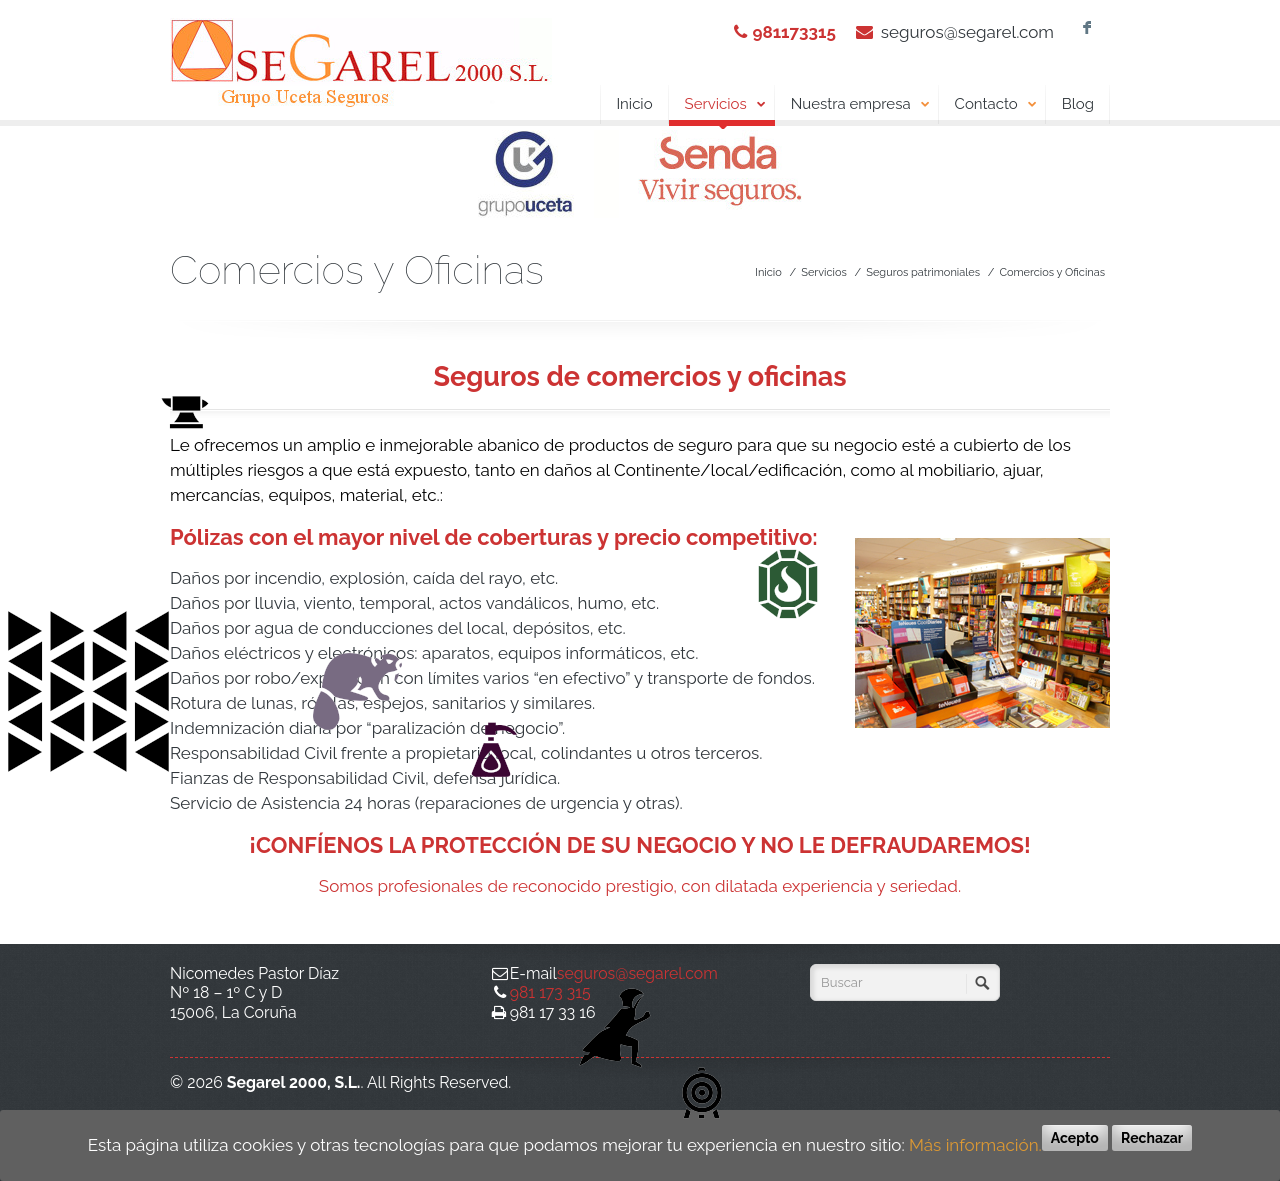 The width and height of the screenshot is (1280, 1181). Describe the element at coordinates (702, 1093) in the screenshot. I see `view goals or objectives` at that location.